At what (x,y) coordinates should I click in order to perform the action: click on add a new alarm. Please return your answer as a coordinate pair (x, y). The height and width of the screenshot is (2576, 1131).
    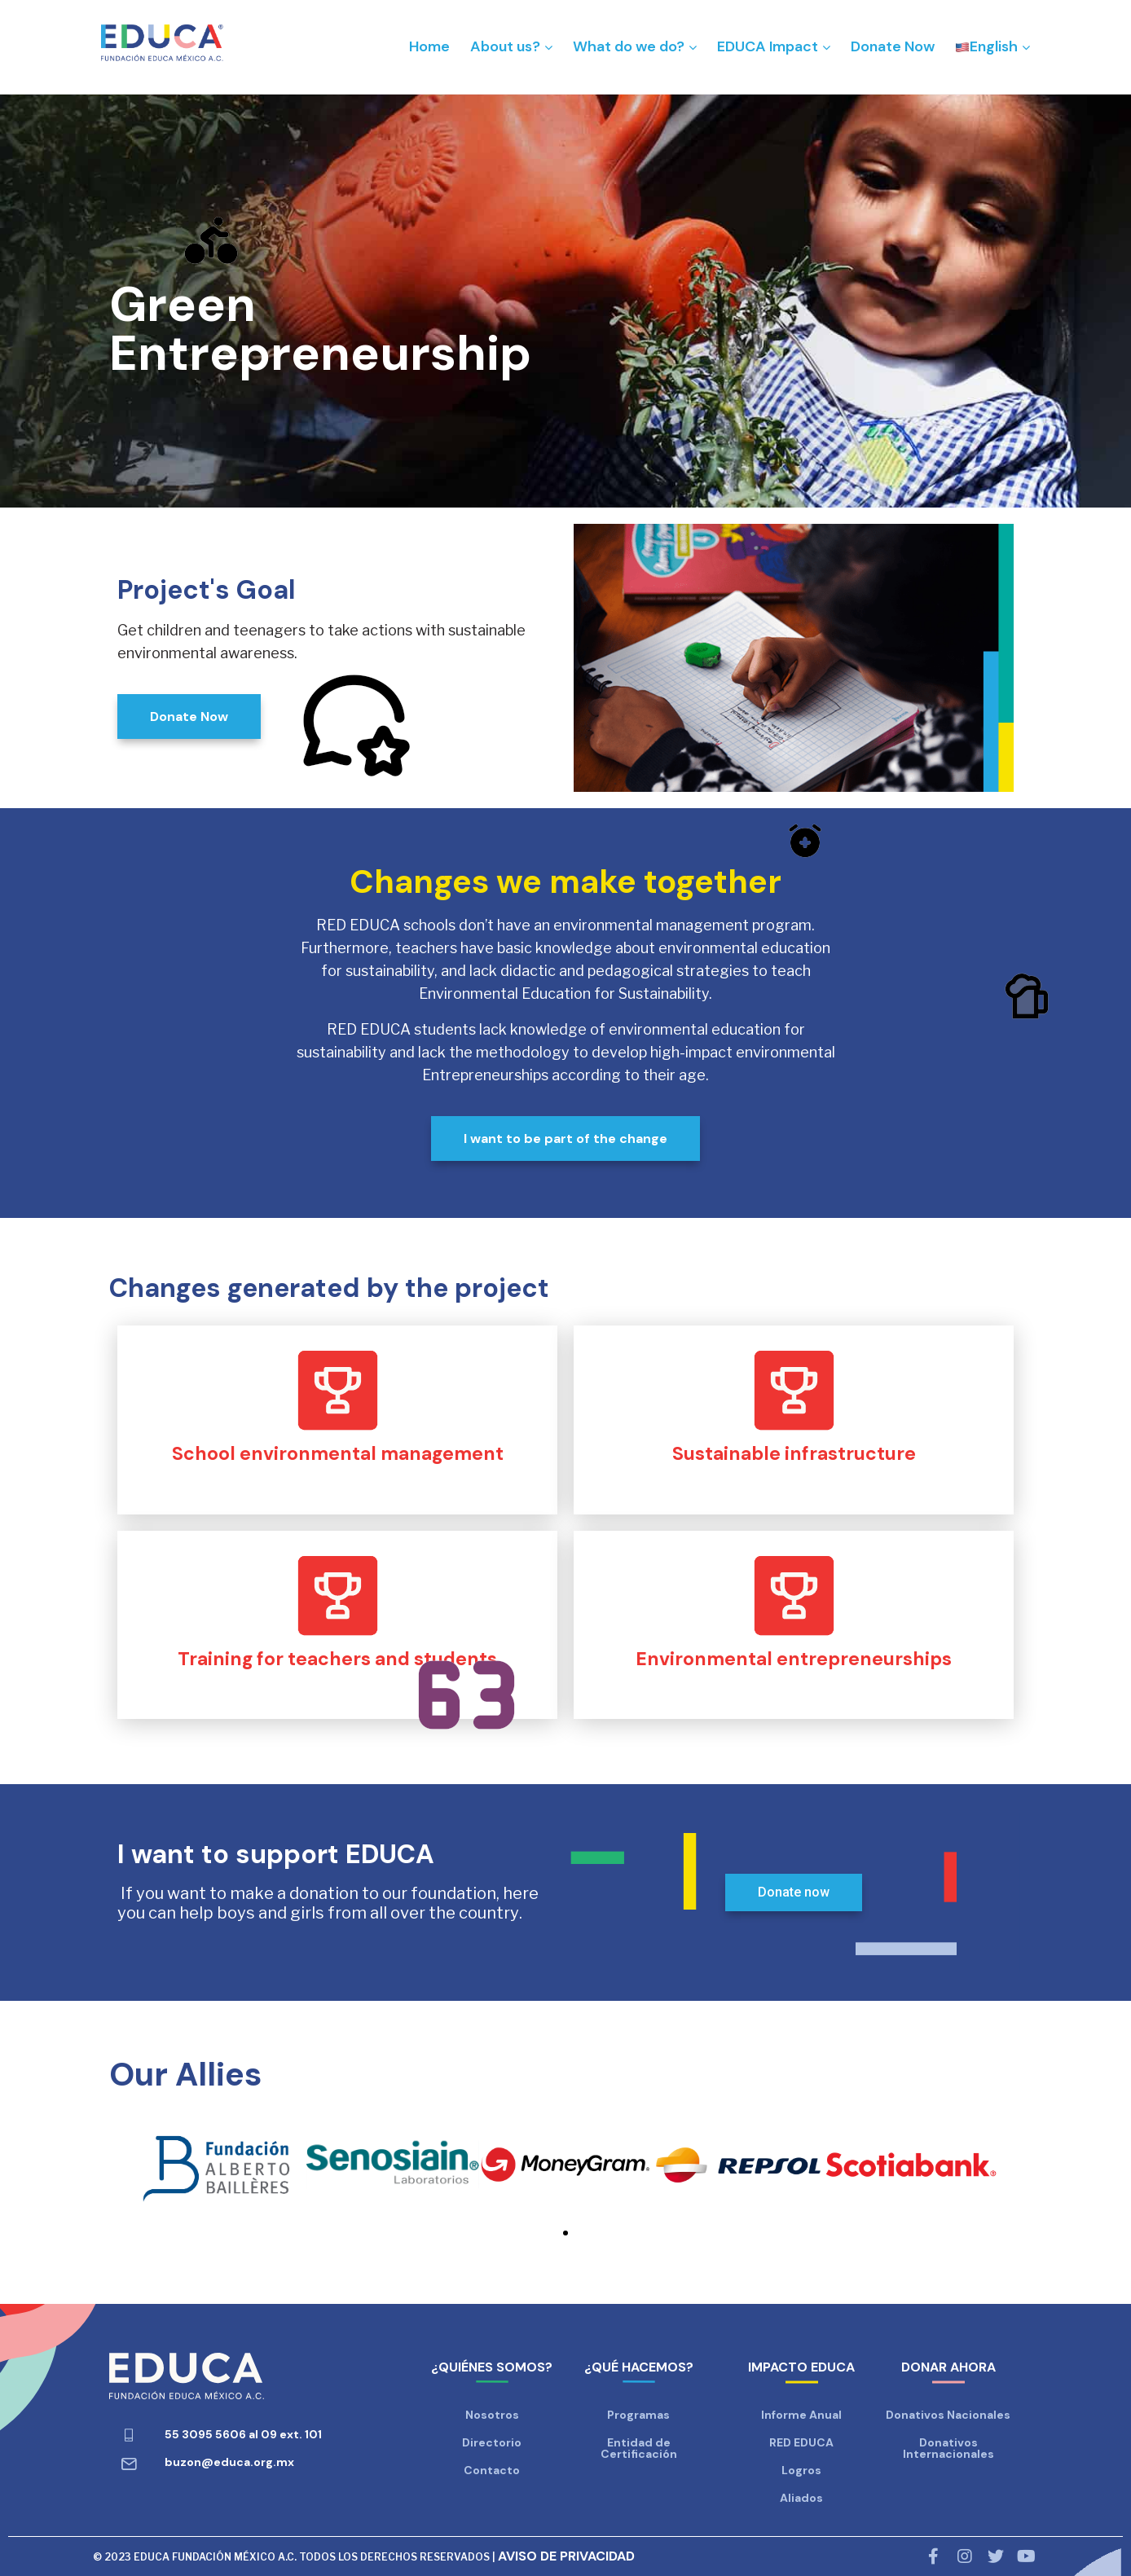
    Looking at the image, I should click on (805, 841).